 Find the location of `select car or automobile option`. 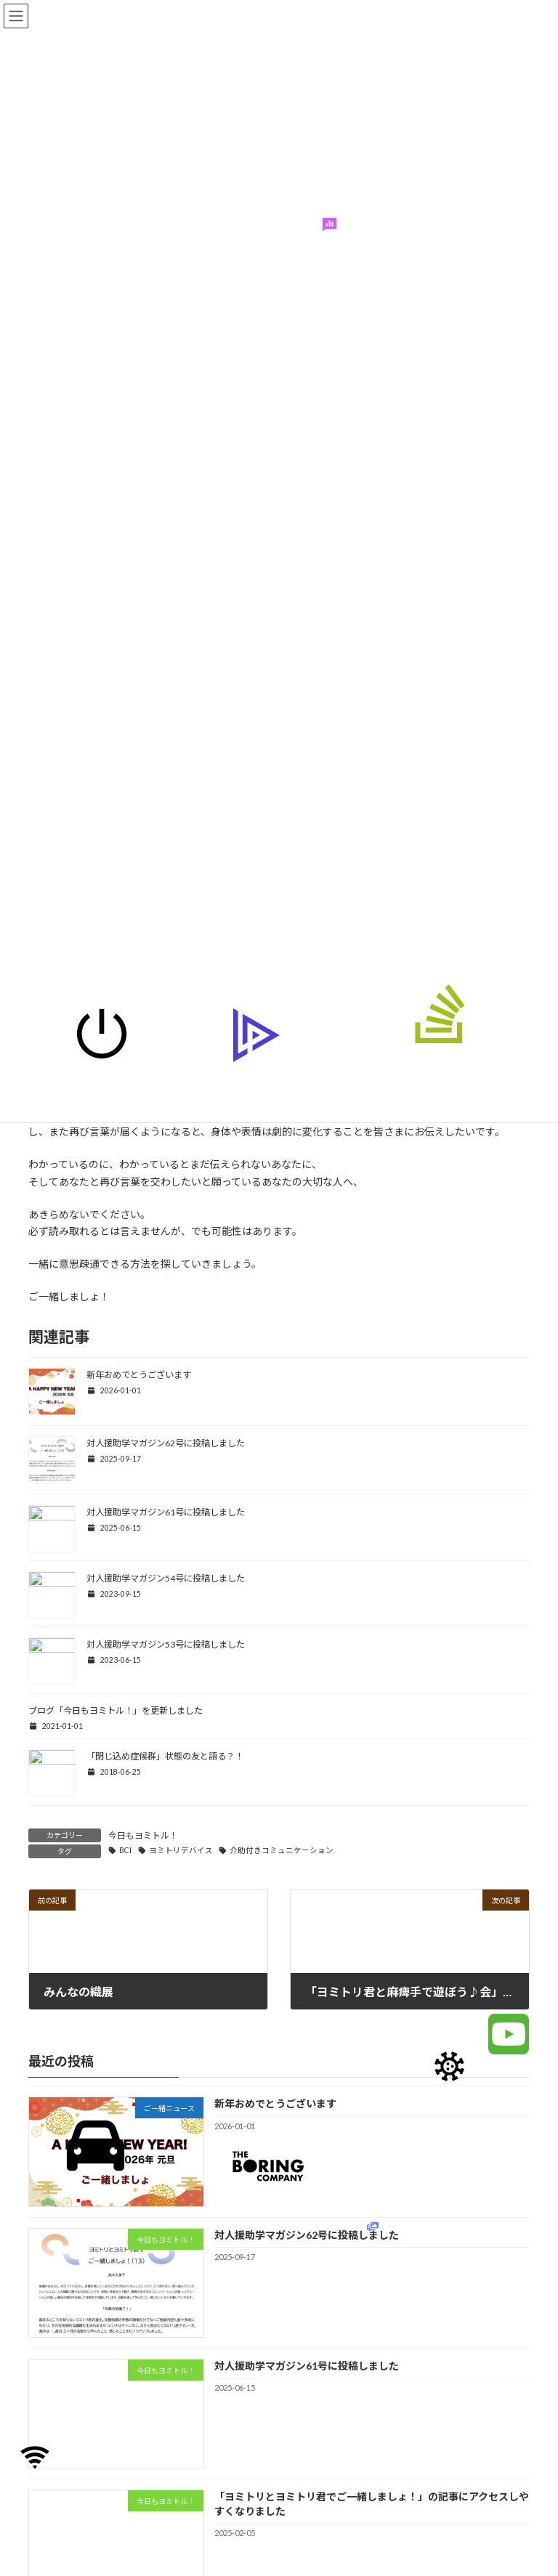

select car or automobile option is located at coordinates (95, 2145).